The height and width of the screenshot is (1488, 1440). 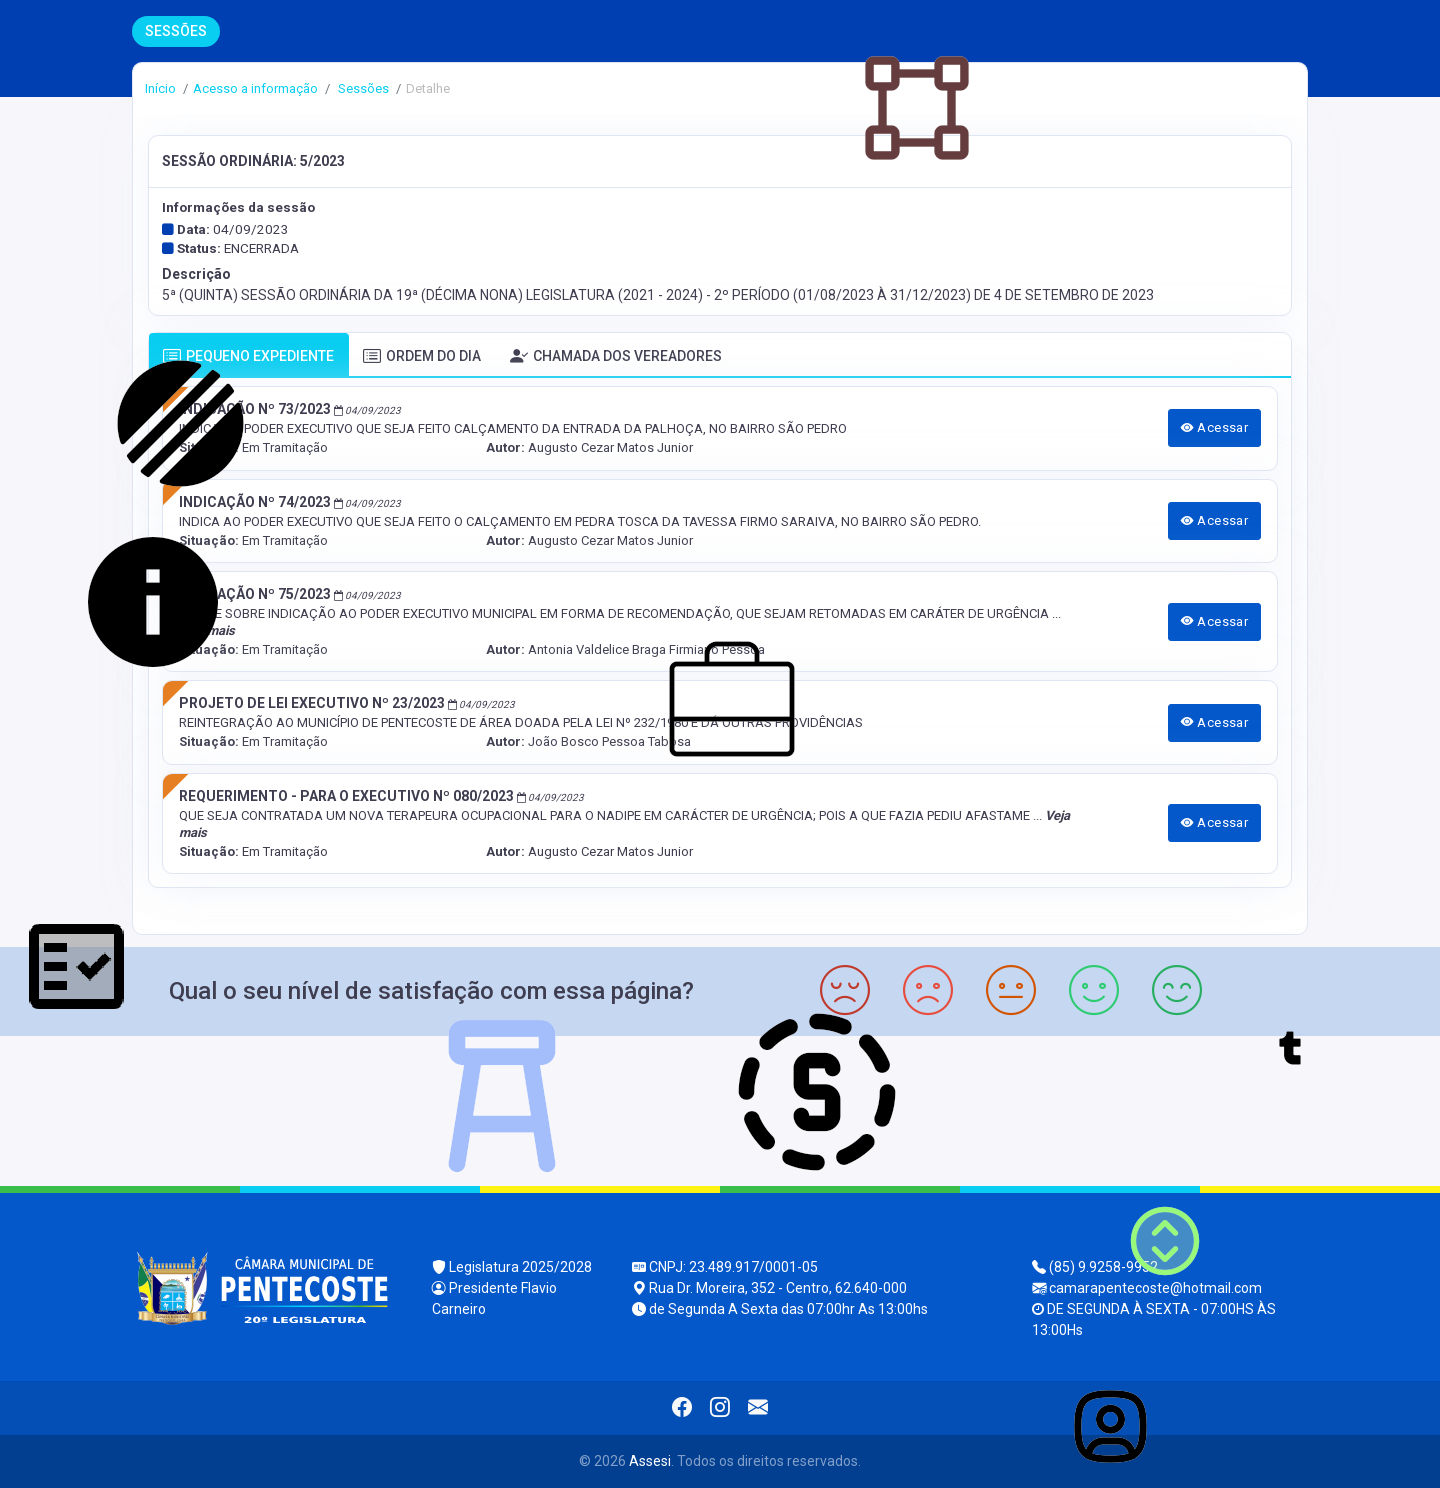 What do you see at coordinates (502, 1096) in the screenshot?
I see `browse furniture or seating options` at bounding box center [502, 1096].